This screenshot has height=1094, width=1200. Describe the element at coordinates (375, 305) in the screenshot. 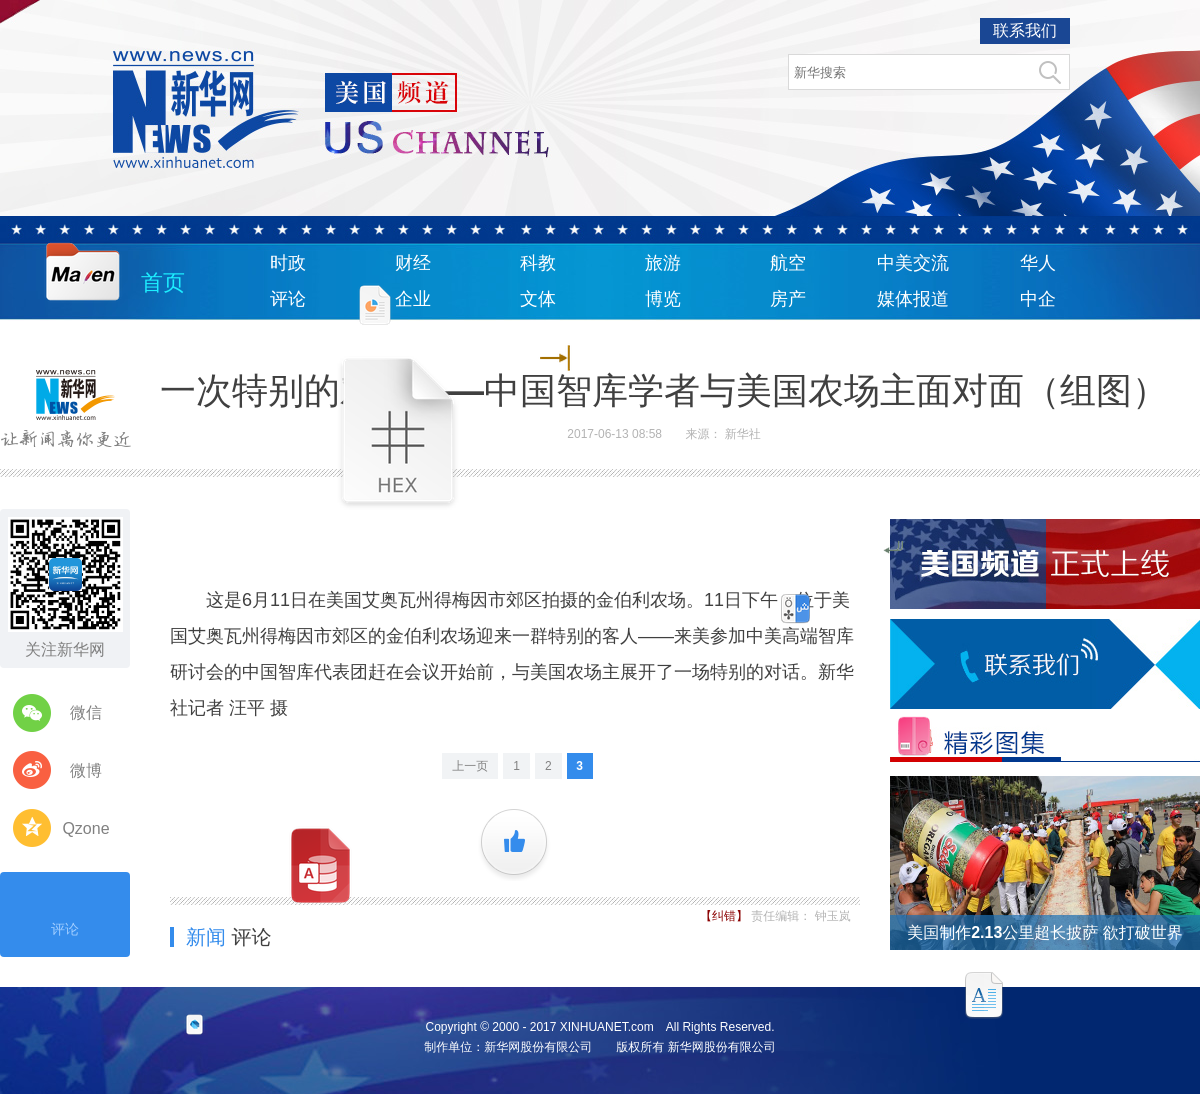

I see `open a presentation file` at that location.